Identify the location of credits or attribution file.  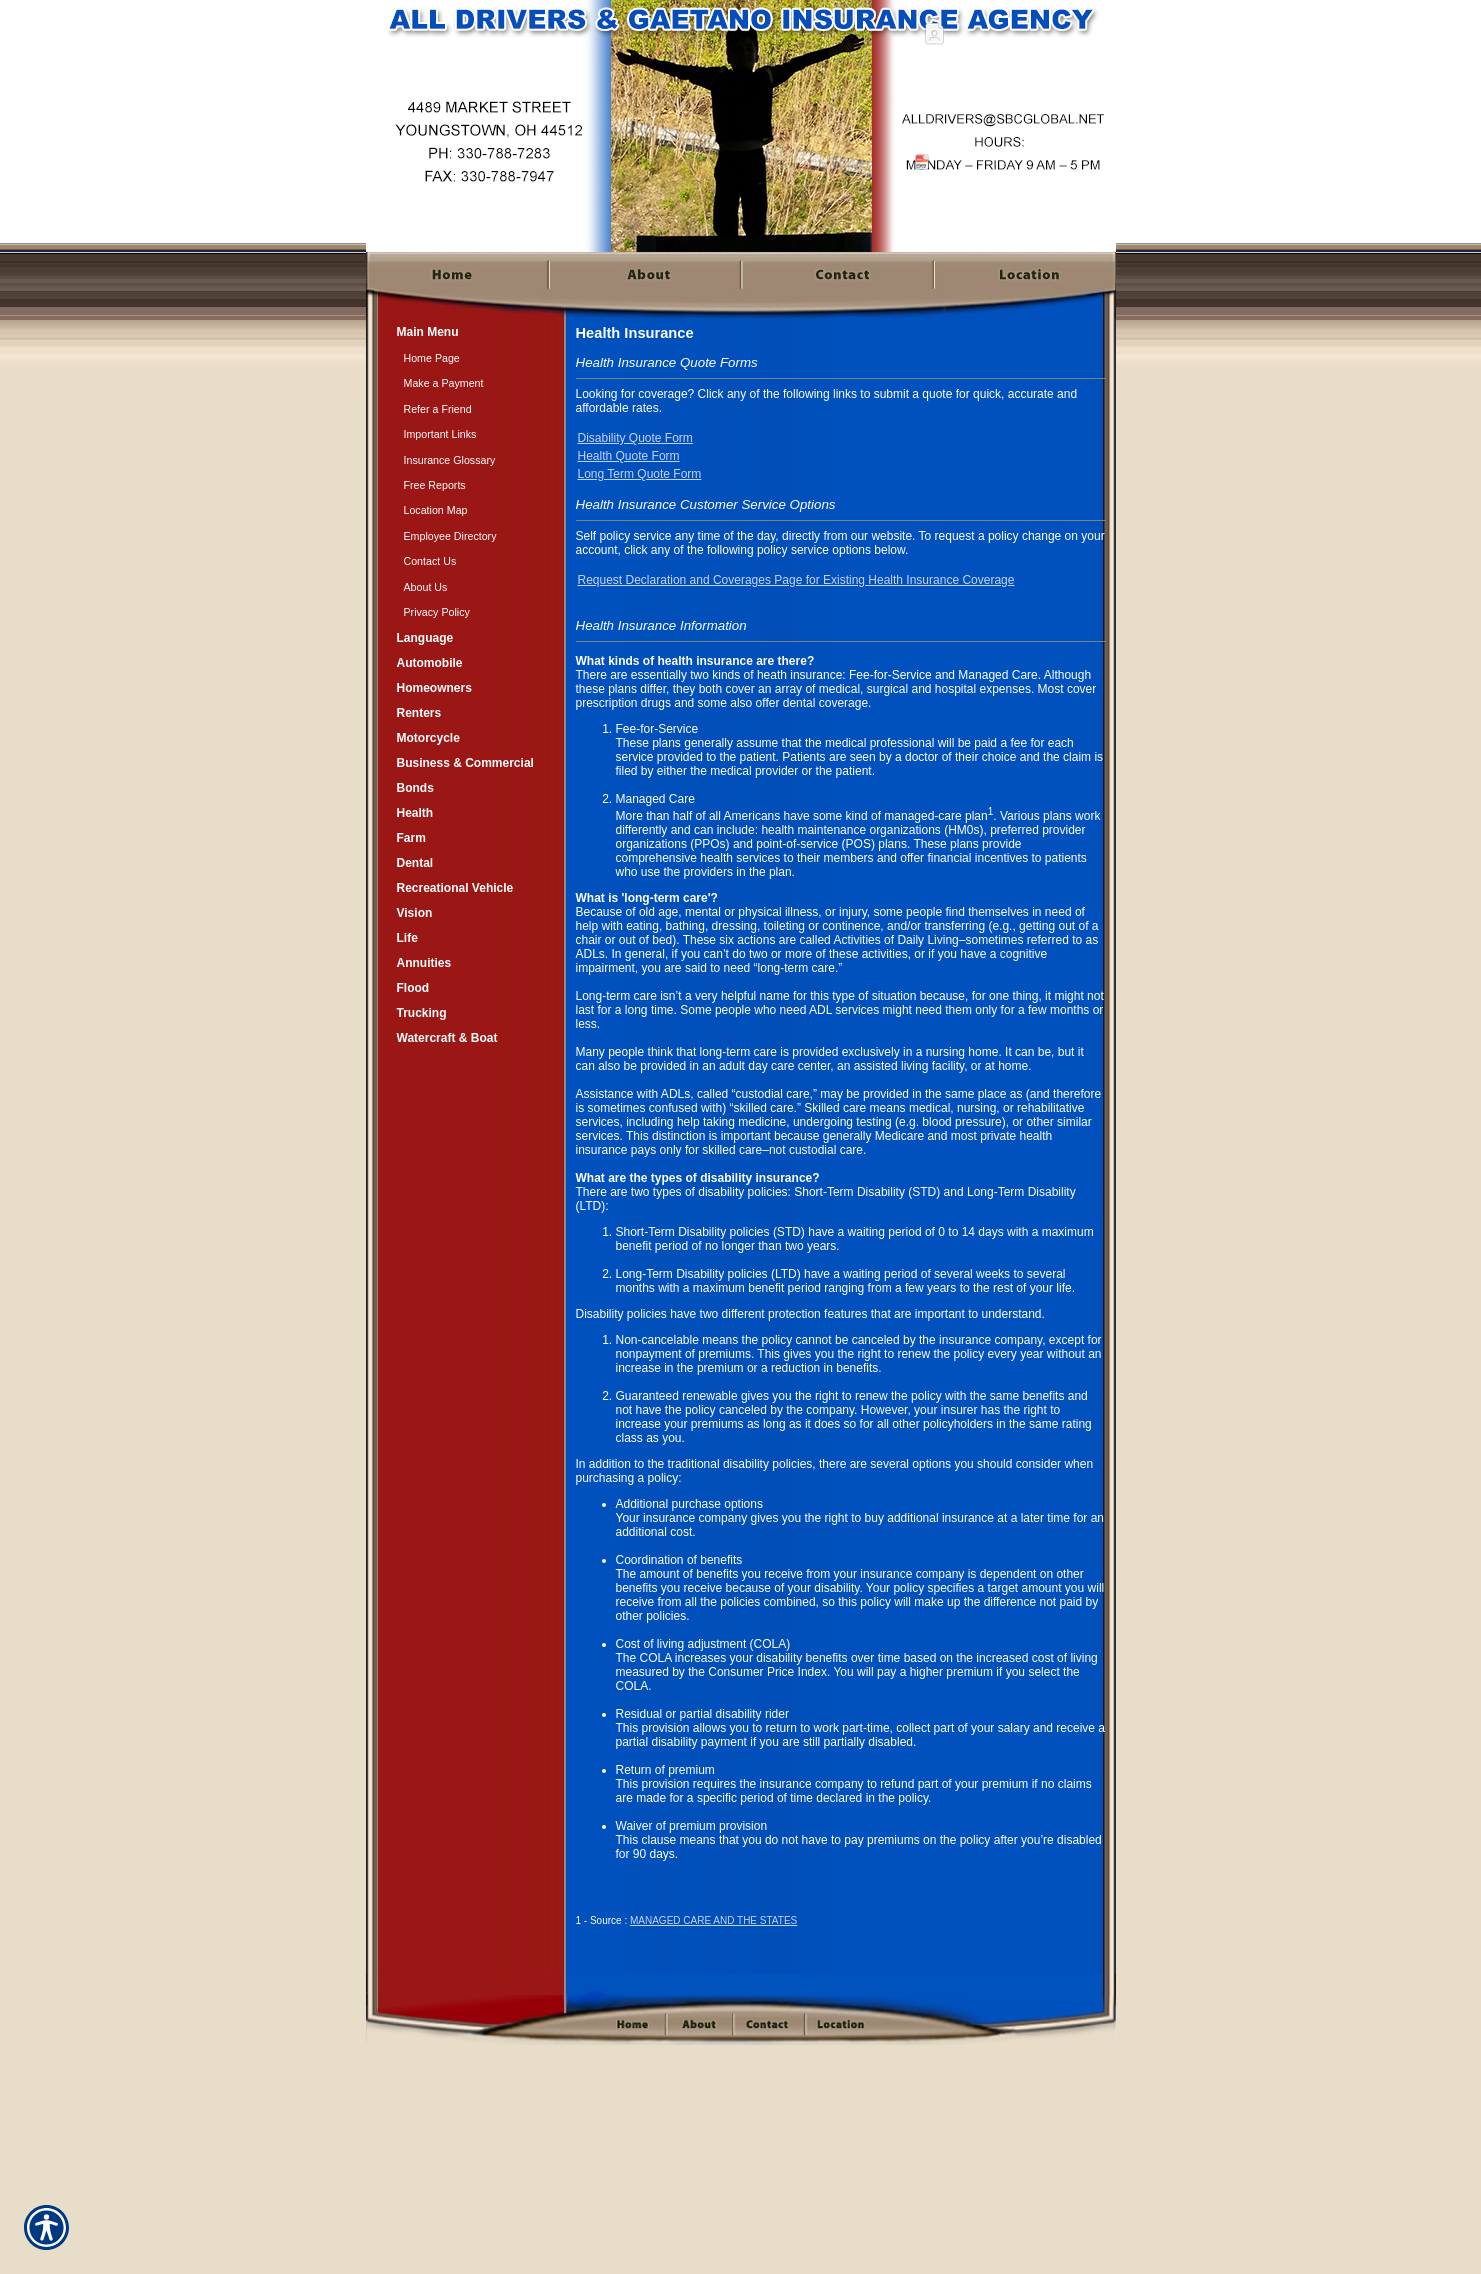
(934, 33).